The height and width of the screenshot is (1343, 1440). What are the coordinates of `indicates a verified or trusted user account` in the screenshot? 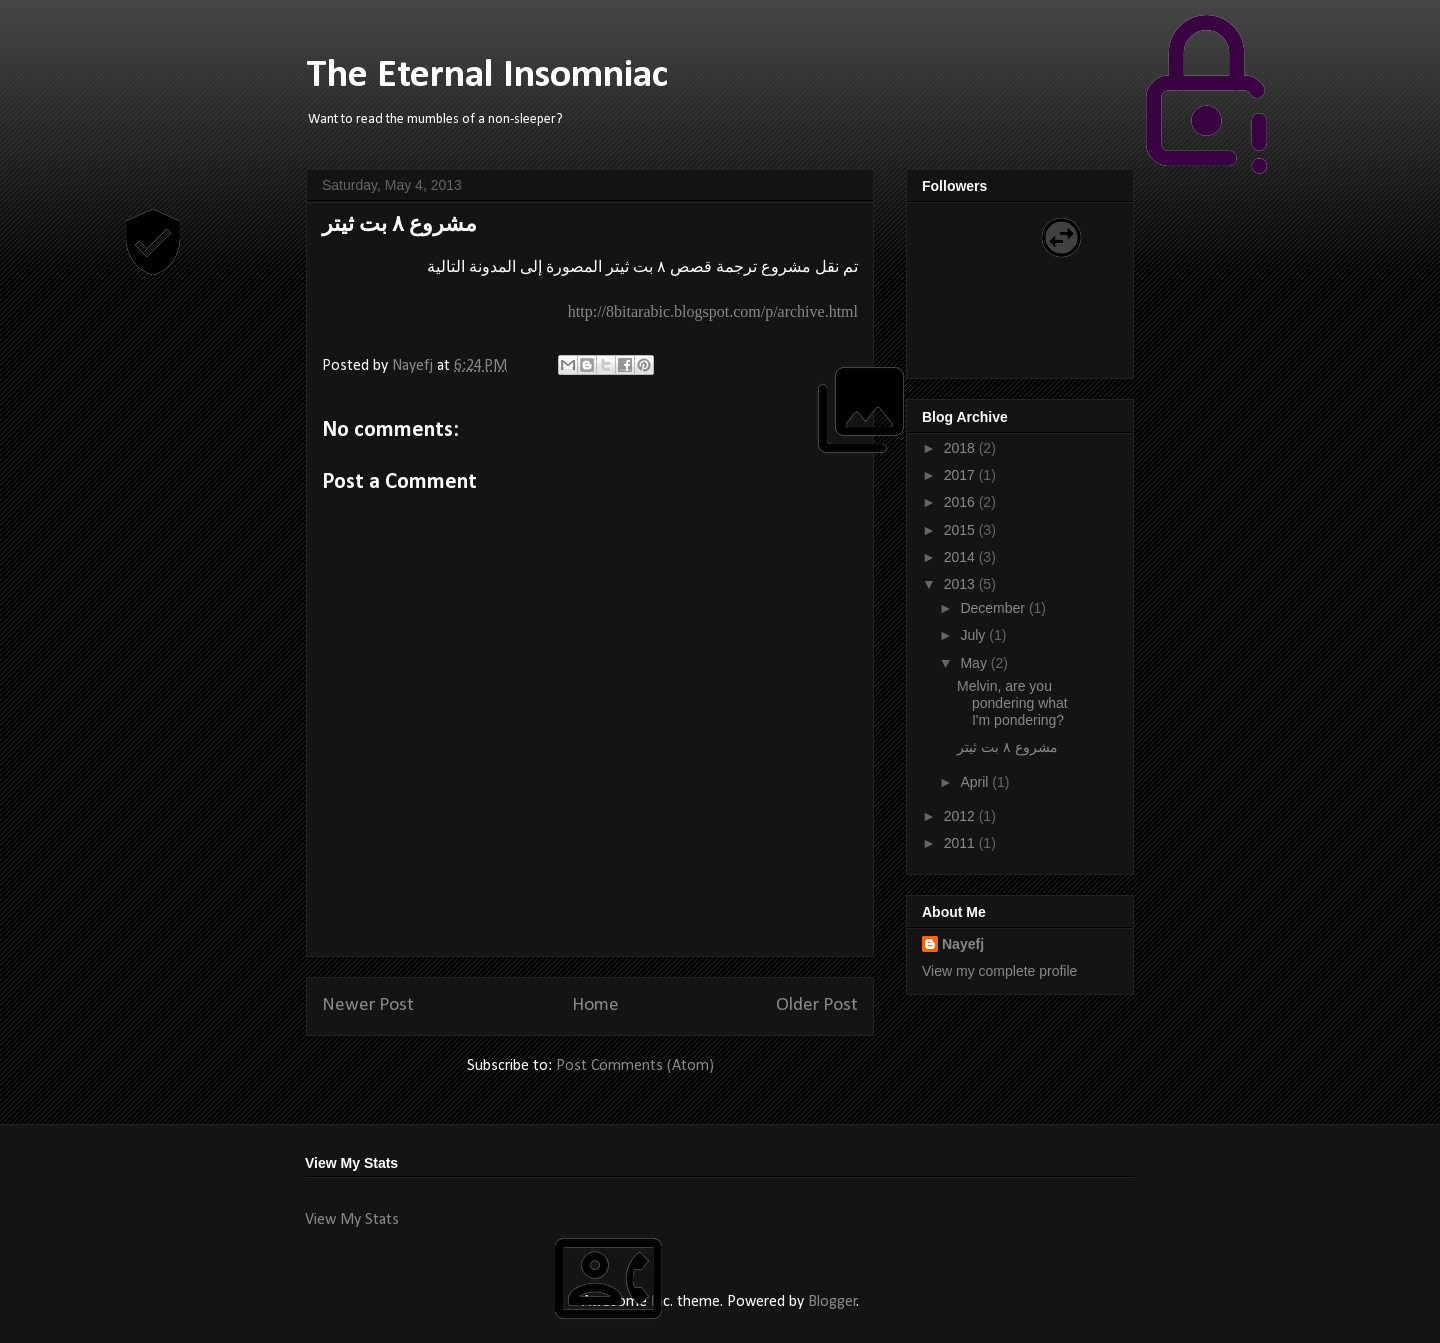 It's located at (153, 242).